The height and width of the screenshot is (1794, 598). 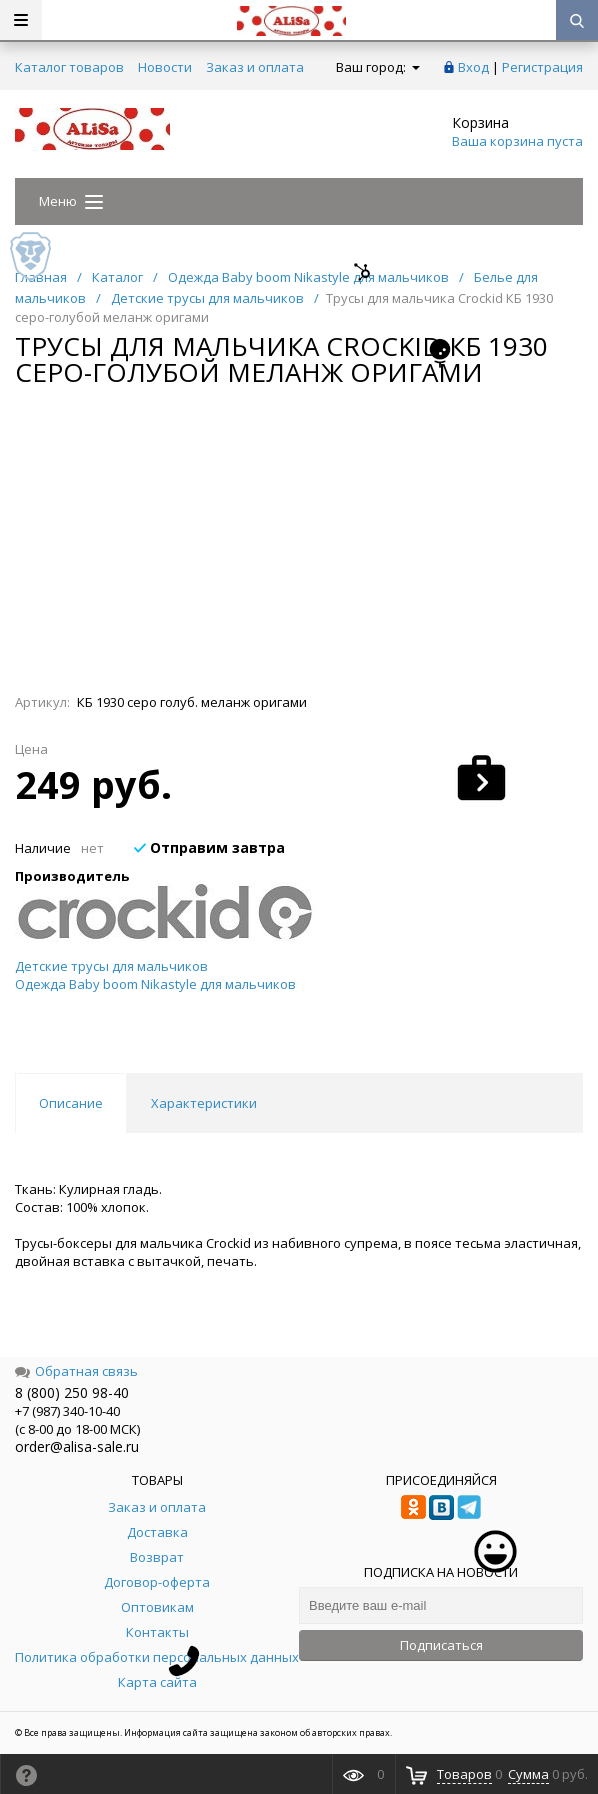 I want to click on react with laughter to a message or post, so click(x=495, y=1551).